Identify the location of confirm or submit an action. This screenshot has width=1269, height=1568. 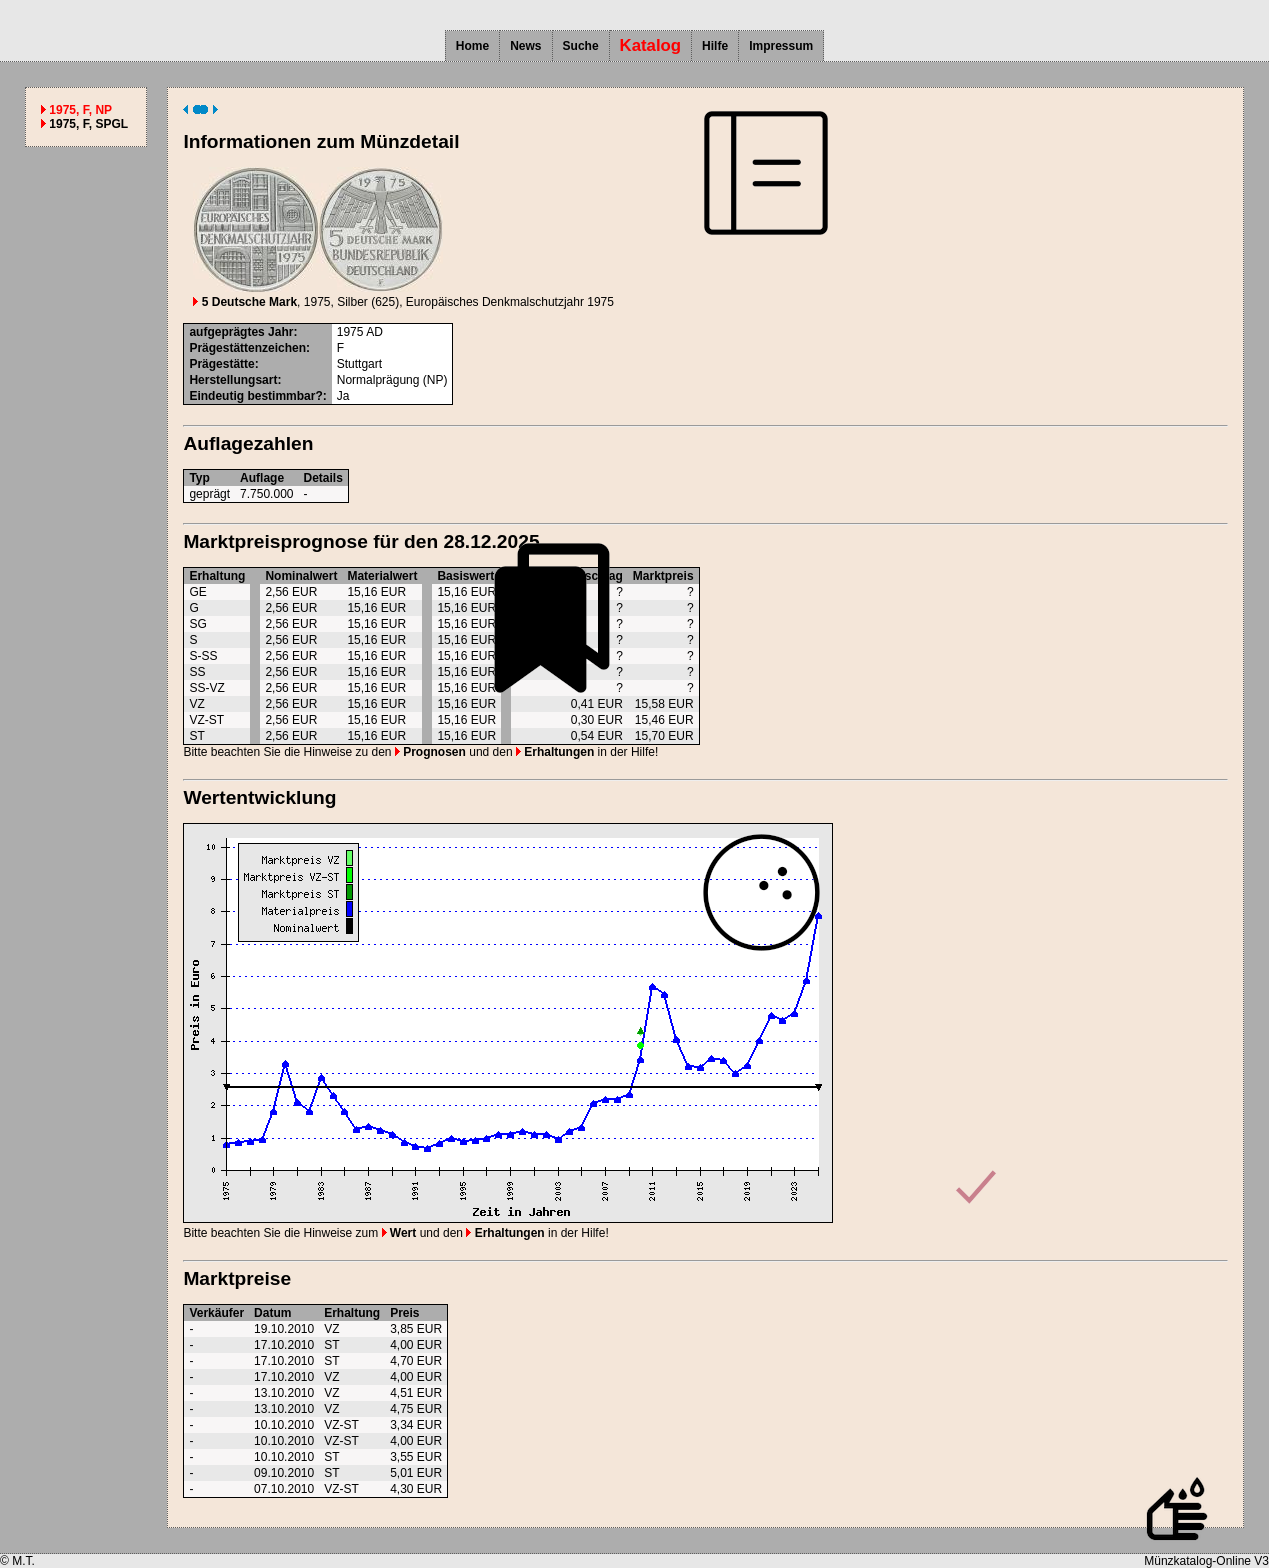
(976, 1187).